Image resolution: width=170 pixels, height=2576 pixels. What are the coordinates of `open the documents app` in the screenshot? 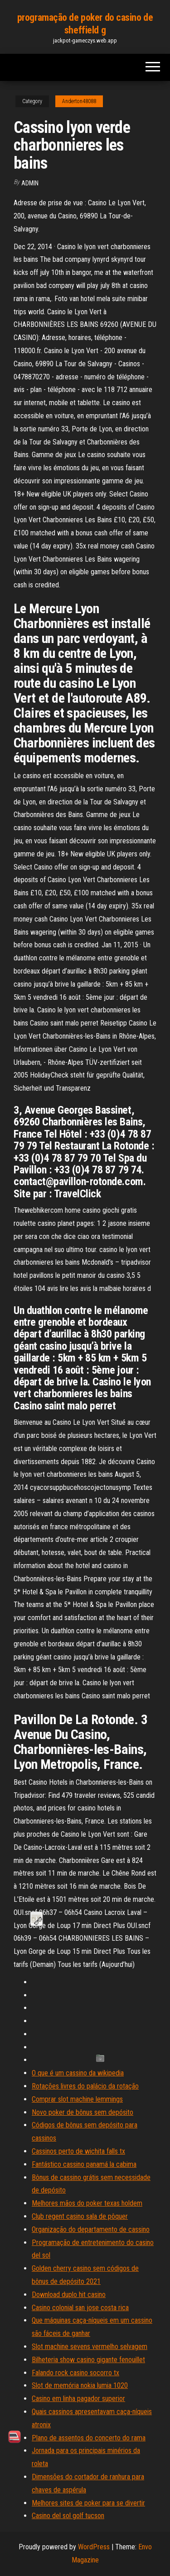 It's located at (36, 1919).